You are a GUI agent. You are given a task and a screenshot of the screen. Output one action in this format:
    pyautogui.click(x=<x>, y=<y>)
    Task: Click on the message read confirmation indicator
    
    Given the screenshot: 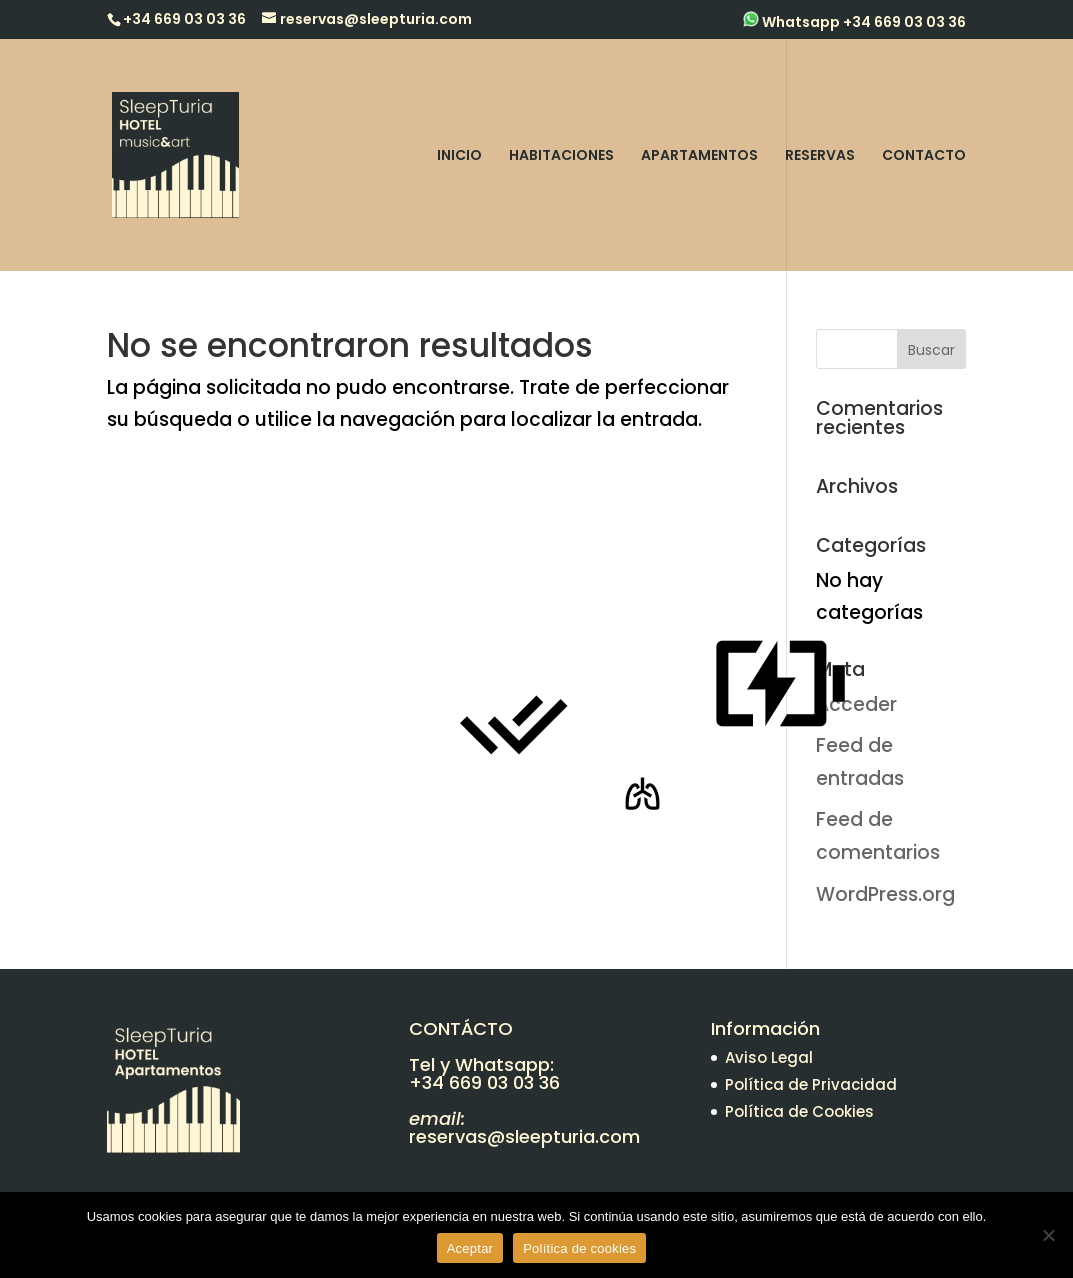 What is the action you would take?
    pyautogui.click(x=514, y=725)
    